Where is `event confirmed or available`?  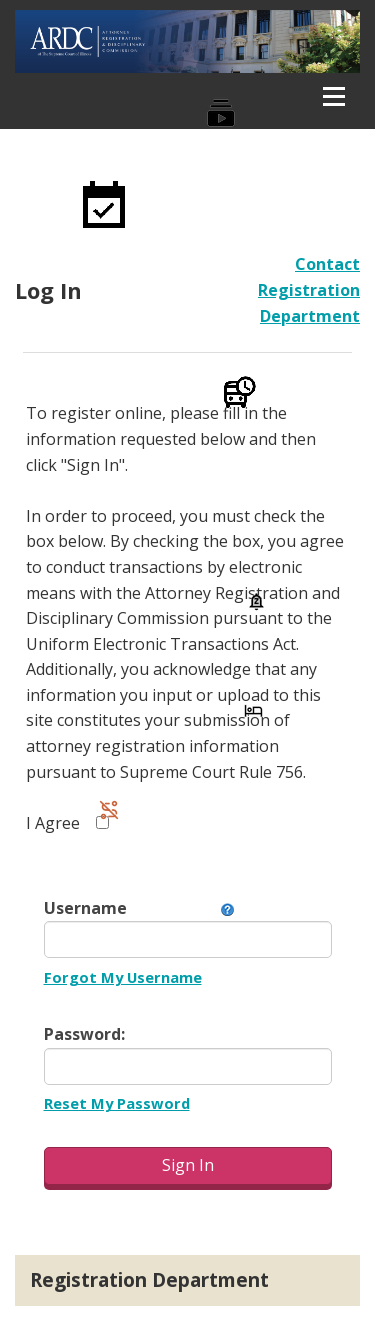
event confirmed or available is located at coordinates (104, 207).